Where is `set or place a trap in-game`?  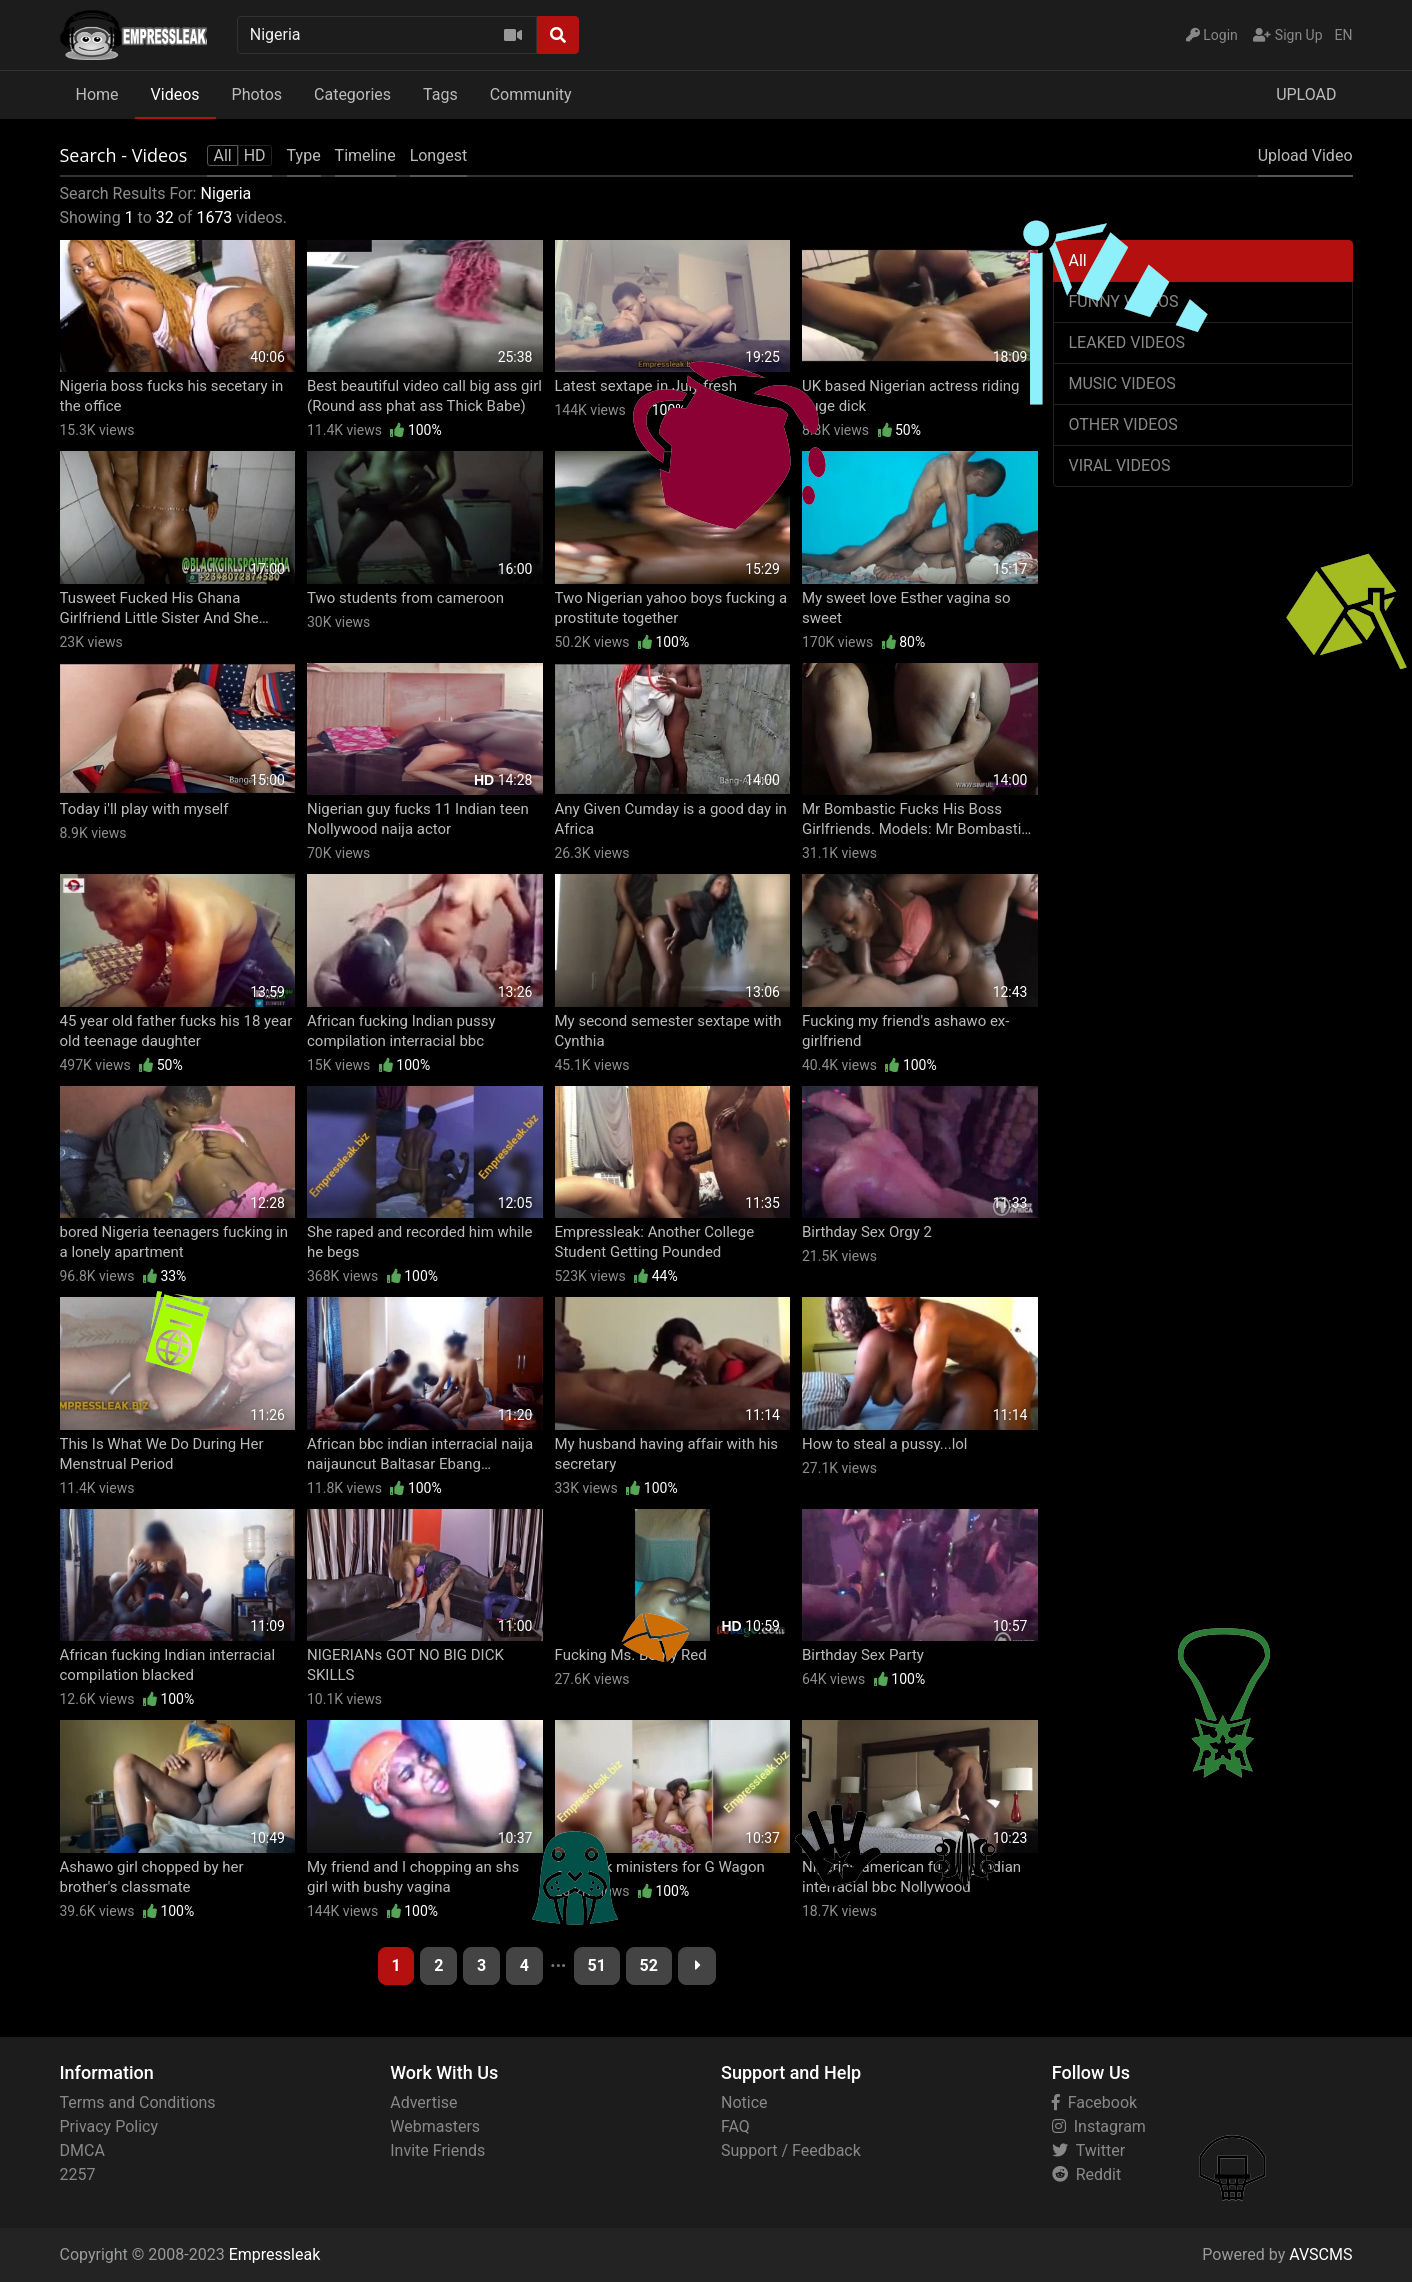
set or place a trap in-game is located at coordinates (1346, 611).